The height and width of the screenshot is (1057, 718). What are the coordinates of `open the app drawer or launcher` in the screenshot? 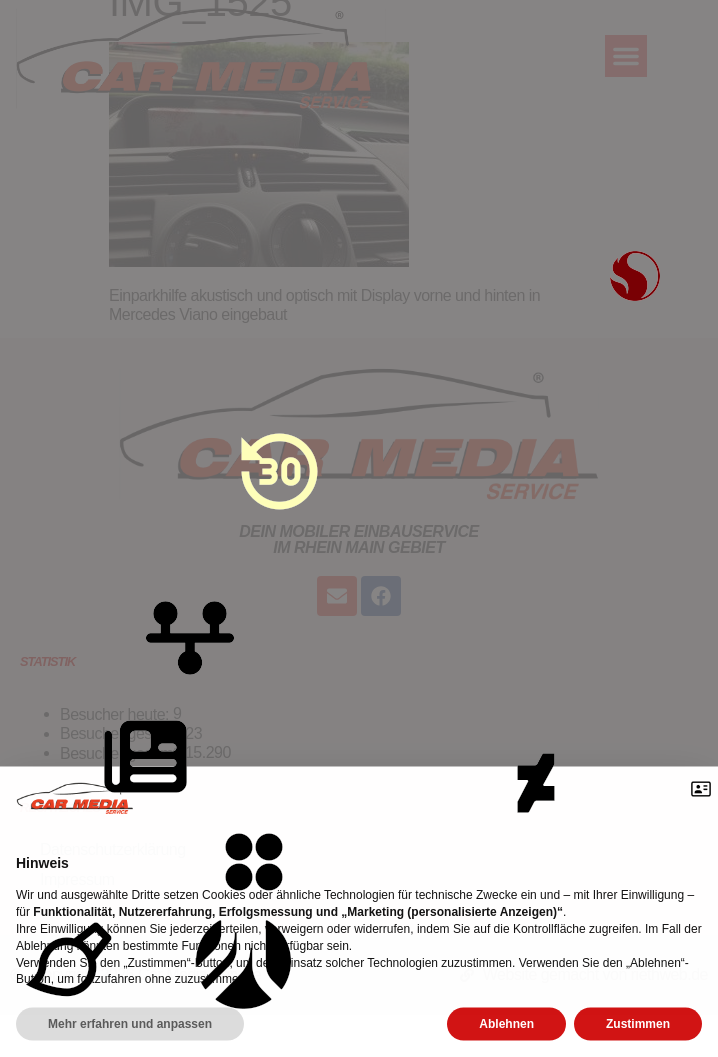 It's located at (254, 862).